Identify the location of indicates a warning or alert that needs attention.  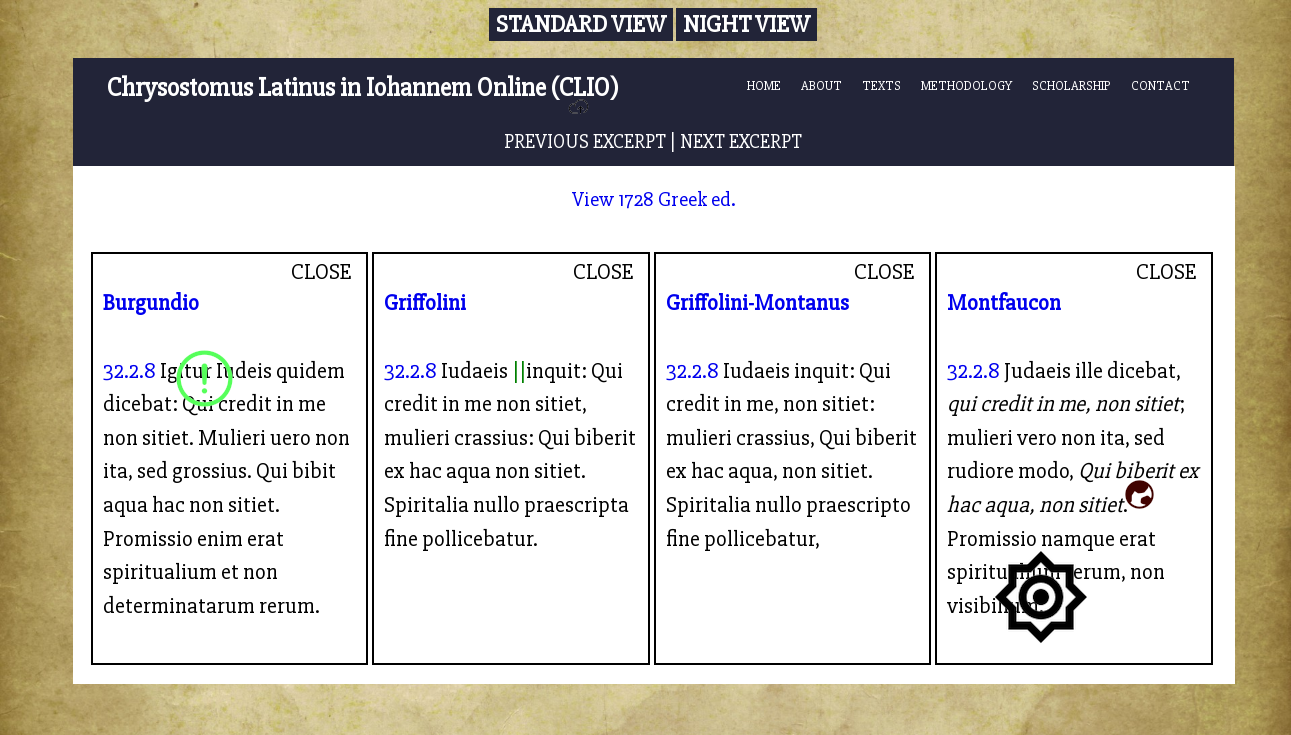
(204, 378).